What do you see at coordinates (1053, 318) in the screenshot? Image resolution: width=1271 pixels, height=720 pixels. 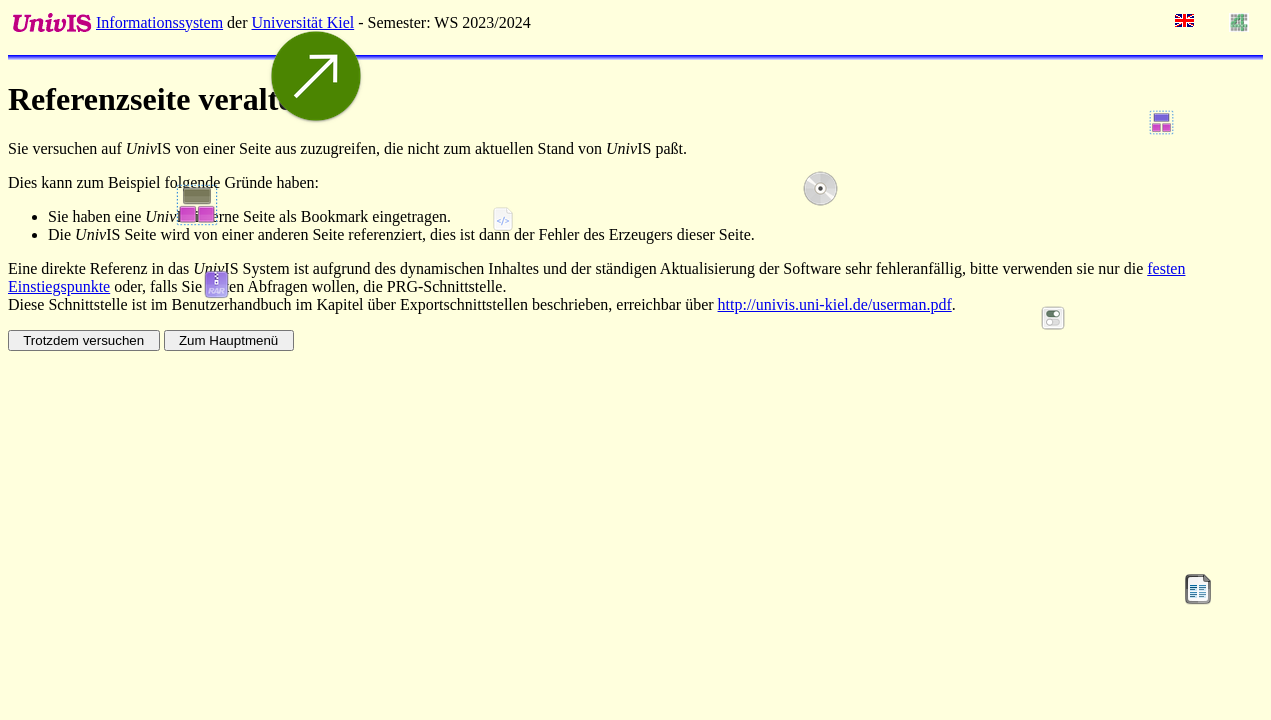 I see `open desktop preferences or settings` at bounding box center [1053, 318].